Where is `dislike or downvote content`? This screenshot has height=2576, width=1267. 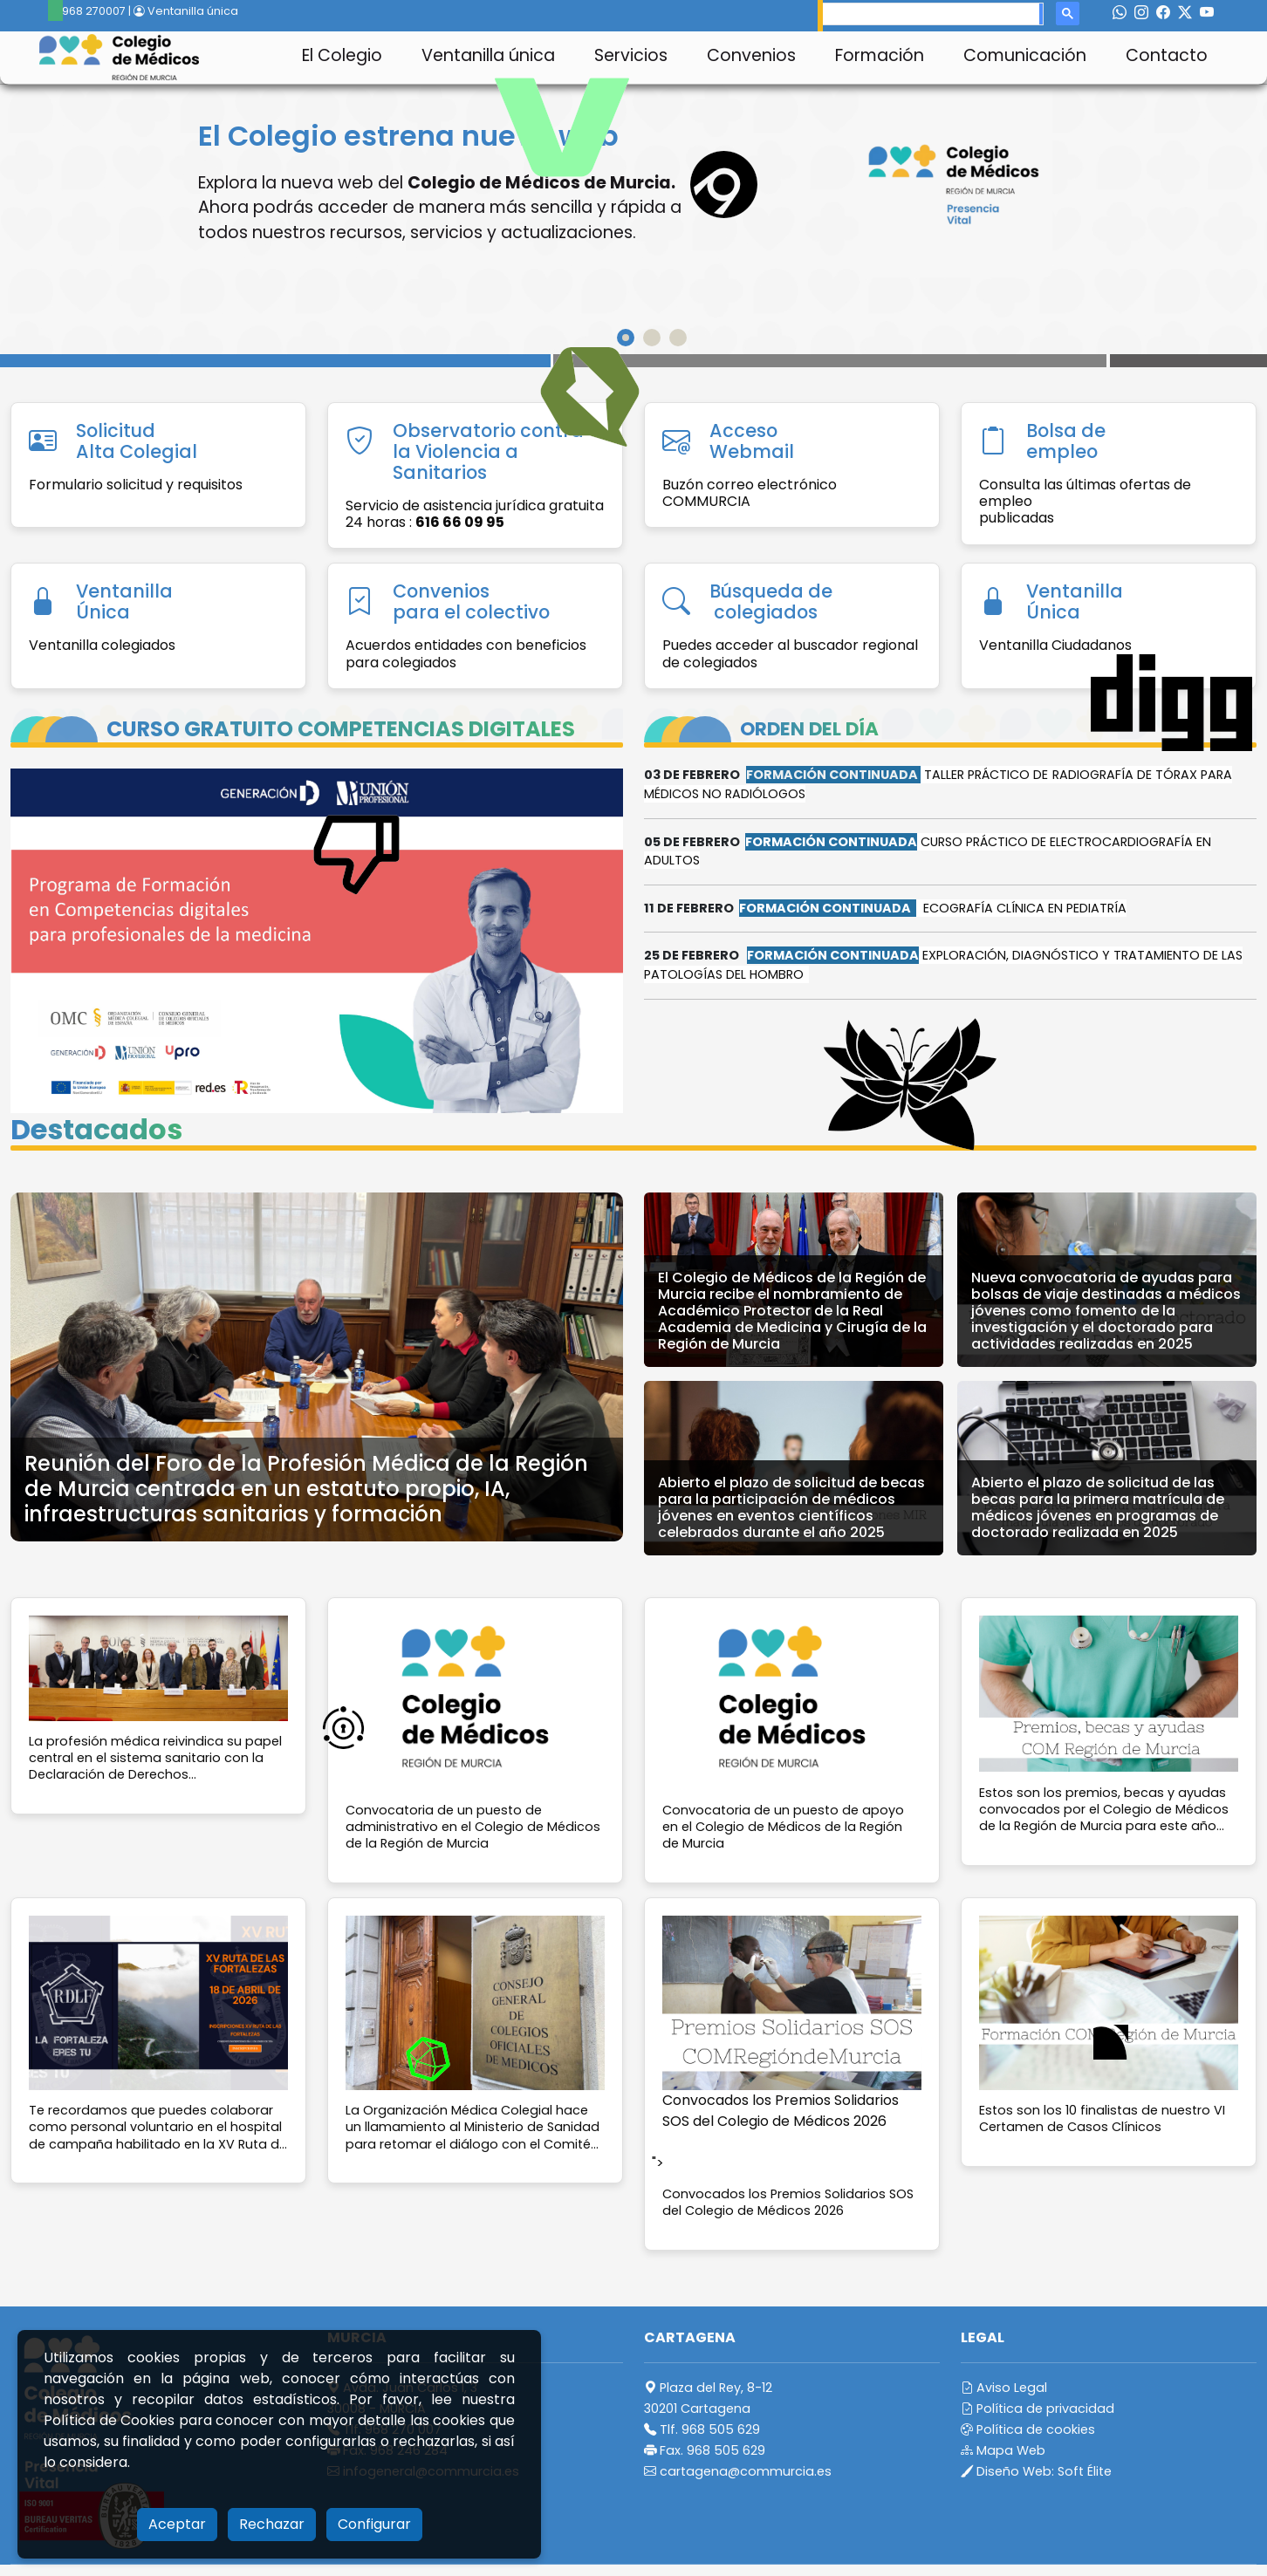
dislike or downvote content is located at coordinates (356, 850).